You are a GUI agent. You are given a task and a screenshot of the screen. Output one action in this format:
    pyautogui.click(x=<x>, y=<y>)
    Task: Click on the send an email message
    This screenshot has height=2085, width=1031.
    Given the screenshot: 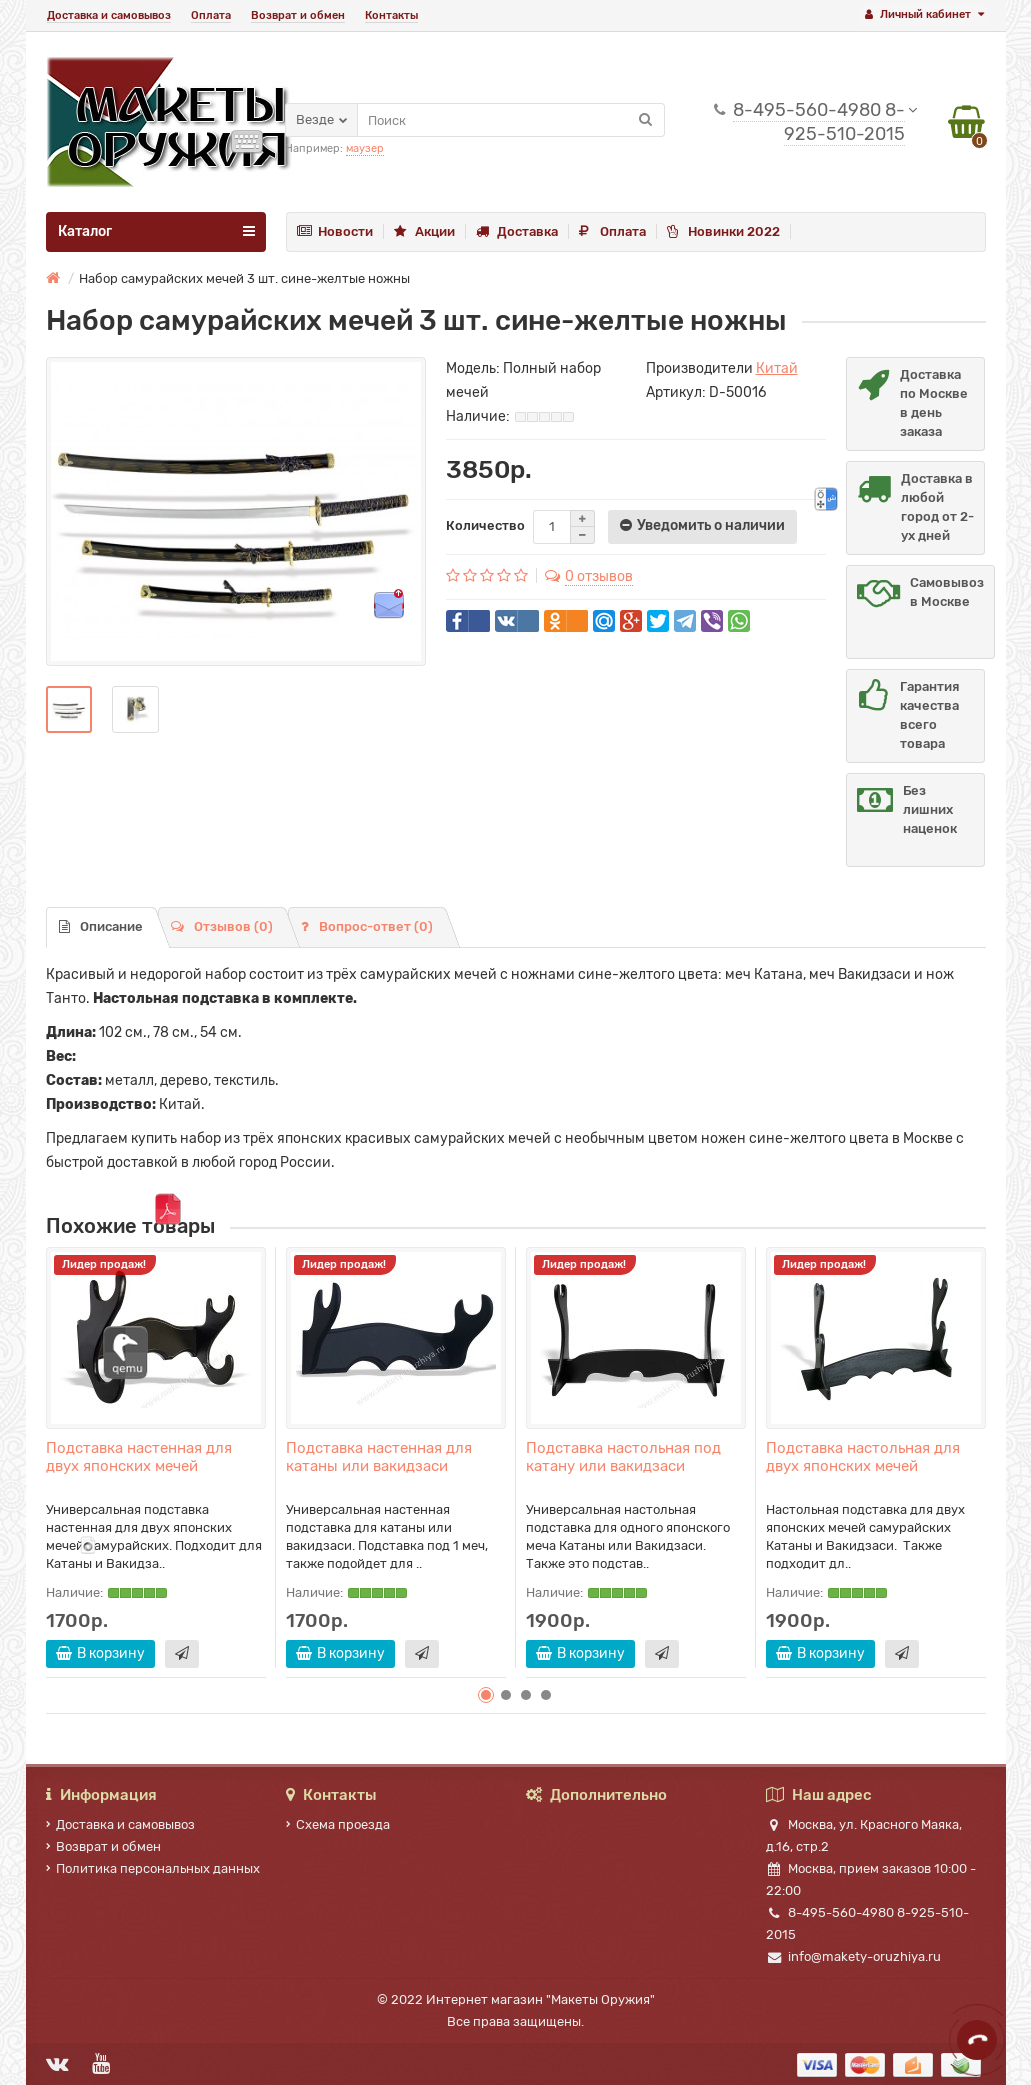 What is the action you would take?
    pyautogui.click(x=389, y=605)
    